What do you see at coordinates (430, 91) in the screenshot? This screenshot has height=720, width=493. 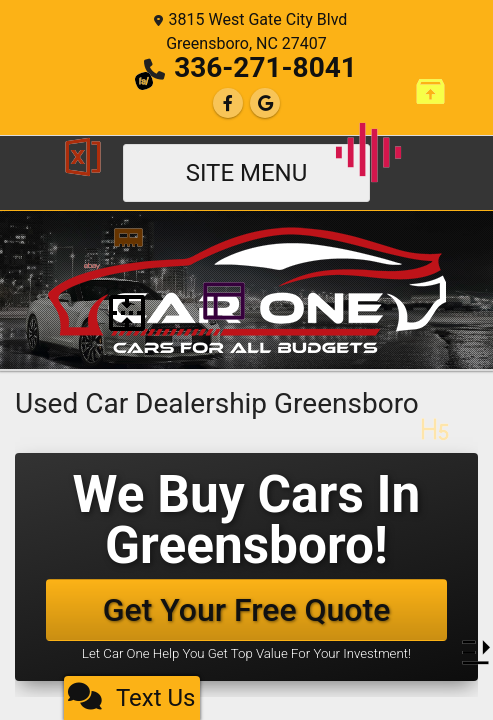 I see `unarchive a message or item` at bounding box center [430, 91].